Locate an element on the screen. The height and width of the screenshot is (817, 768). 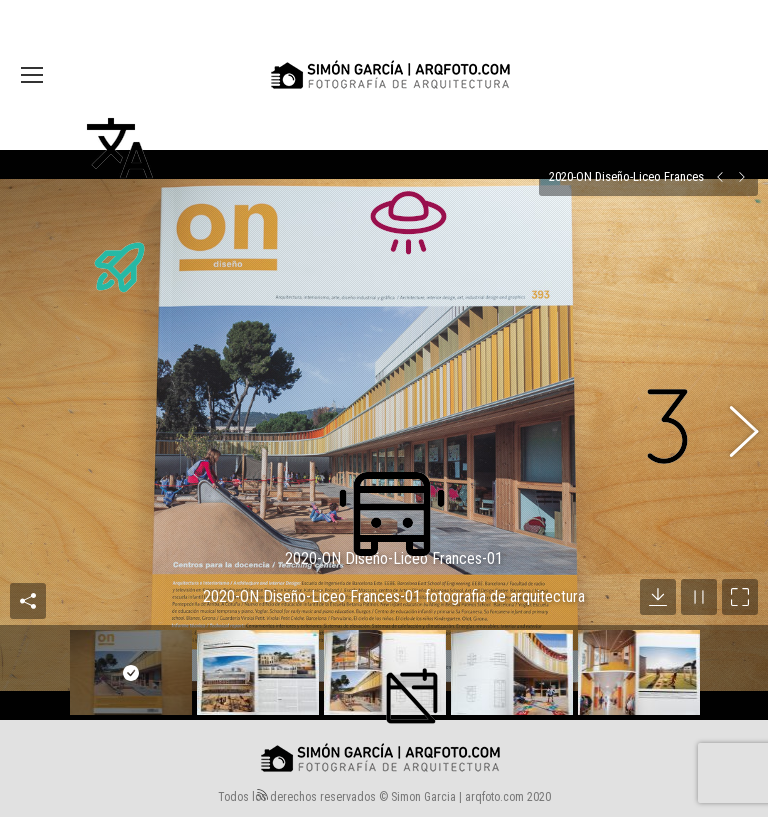
translate text to another language is located at coordinates (120, 148).